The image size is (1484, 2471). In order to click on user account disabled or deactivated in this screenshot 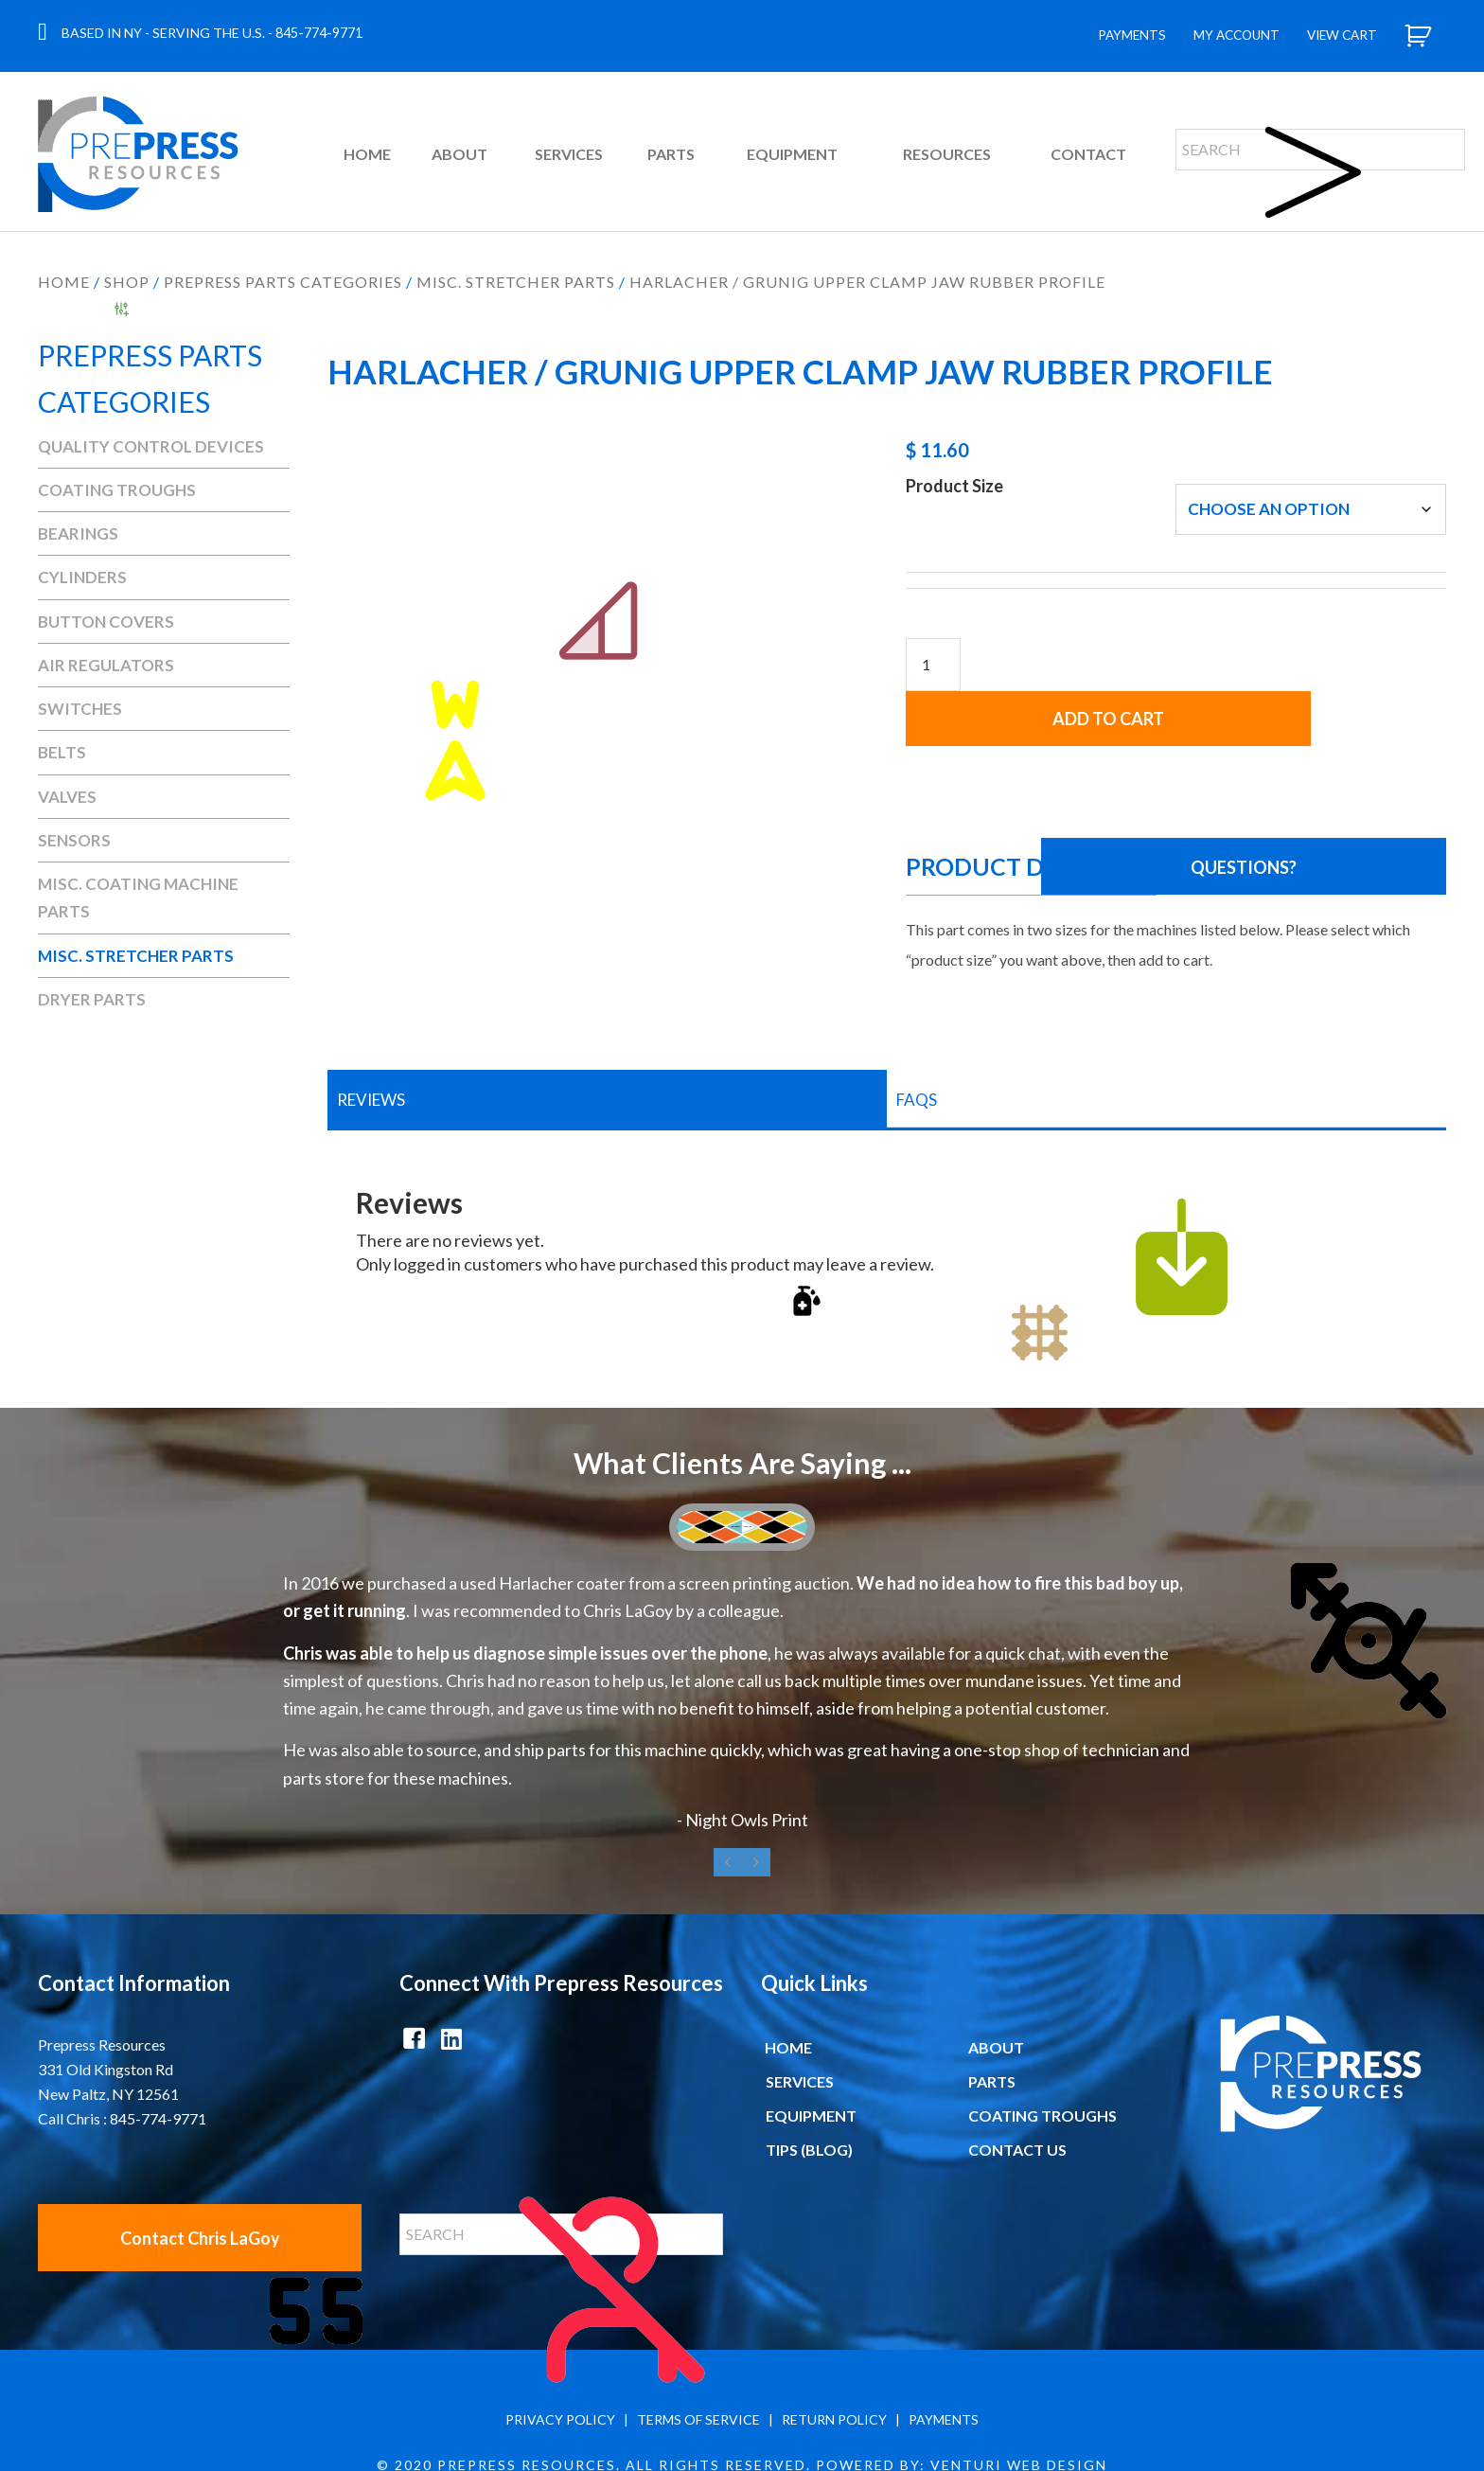, I will do `click(611, 2289)`.